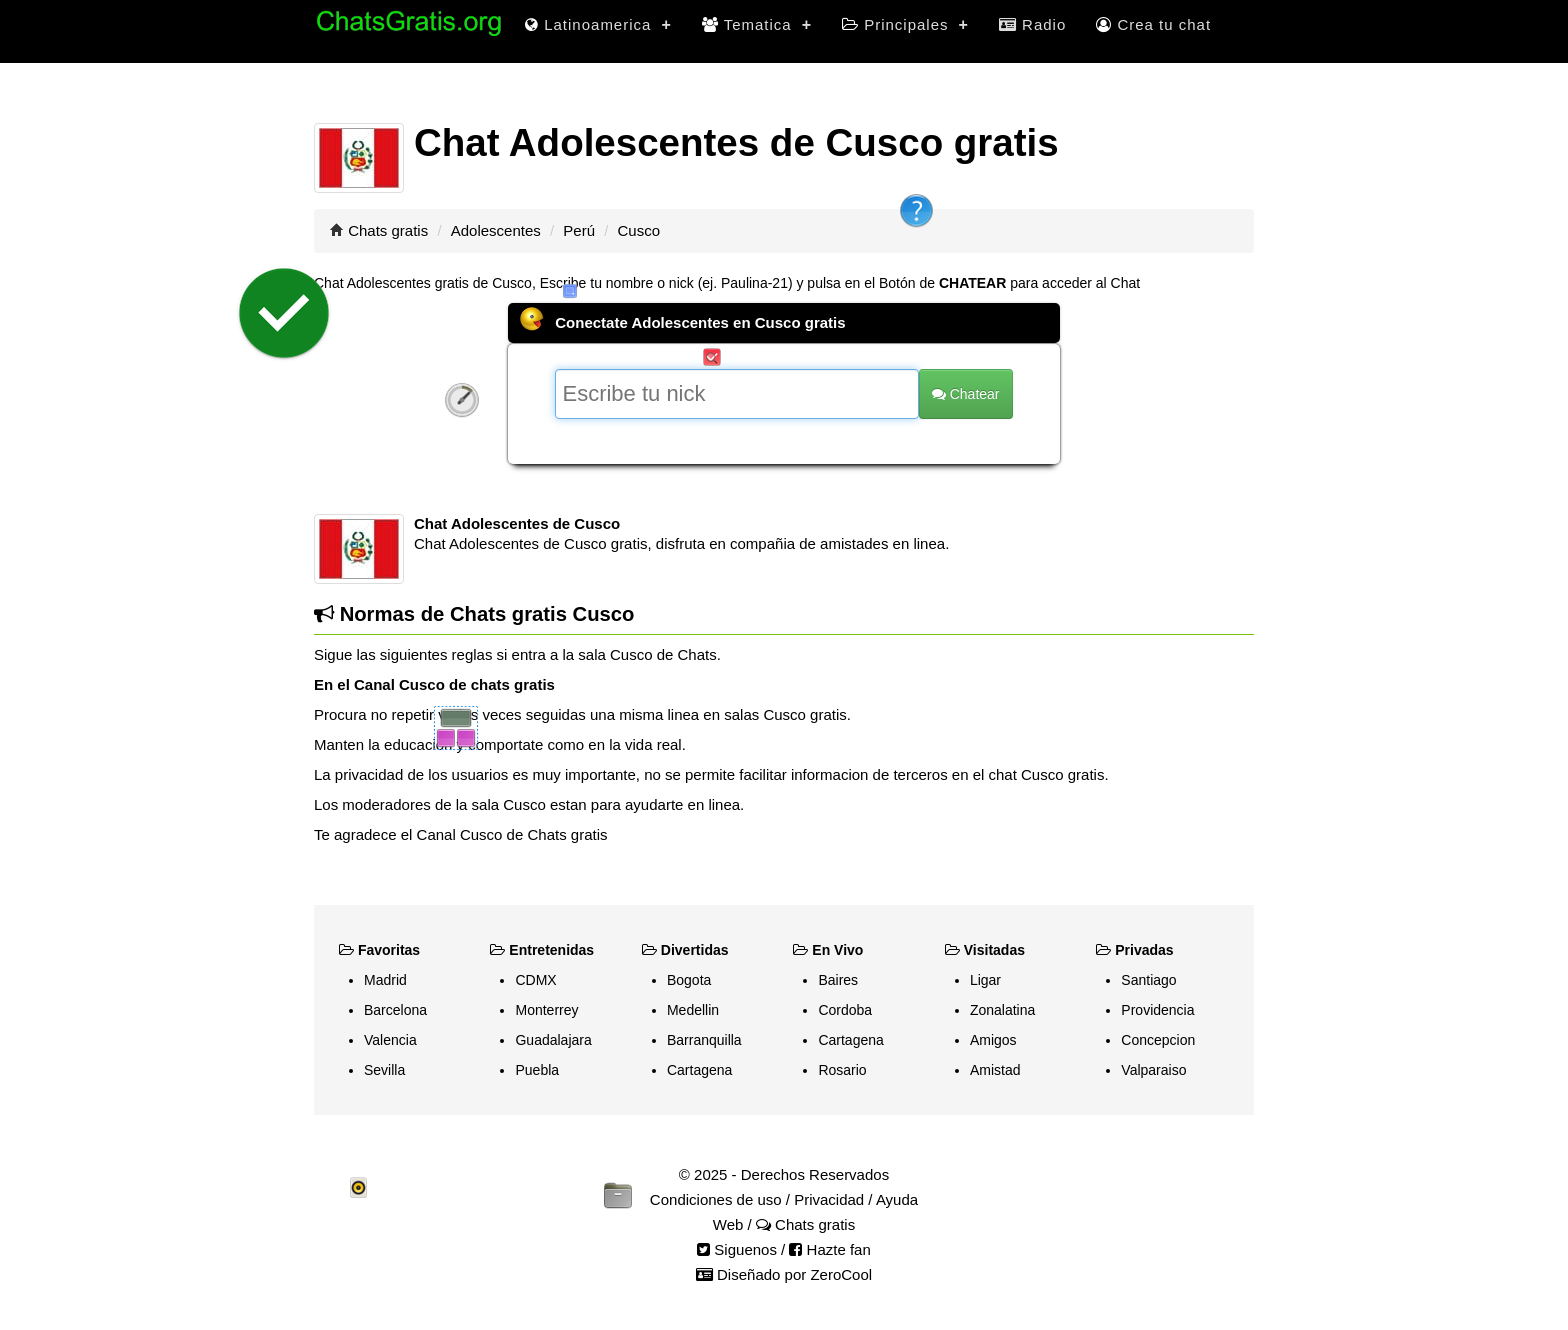 Image resolution: width=1568 pixels, height=1330 pixels. Describe the element at coordinates (712, 357) in the screenshot. I see `open dconf editor settings application` at that location.